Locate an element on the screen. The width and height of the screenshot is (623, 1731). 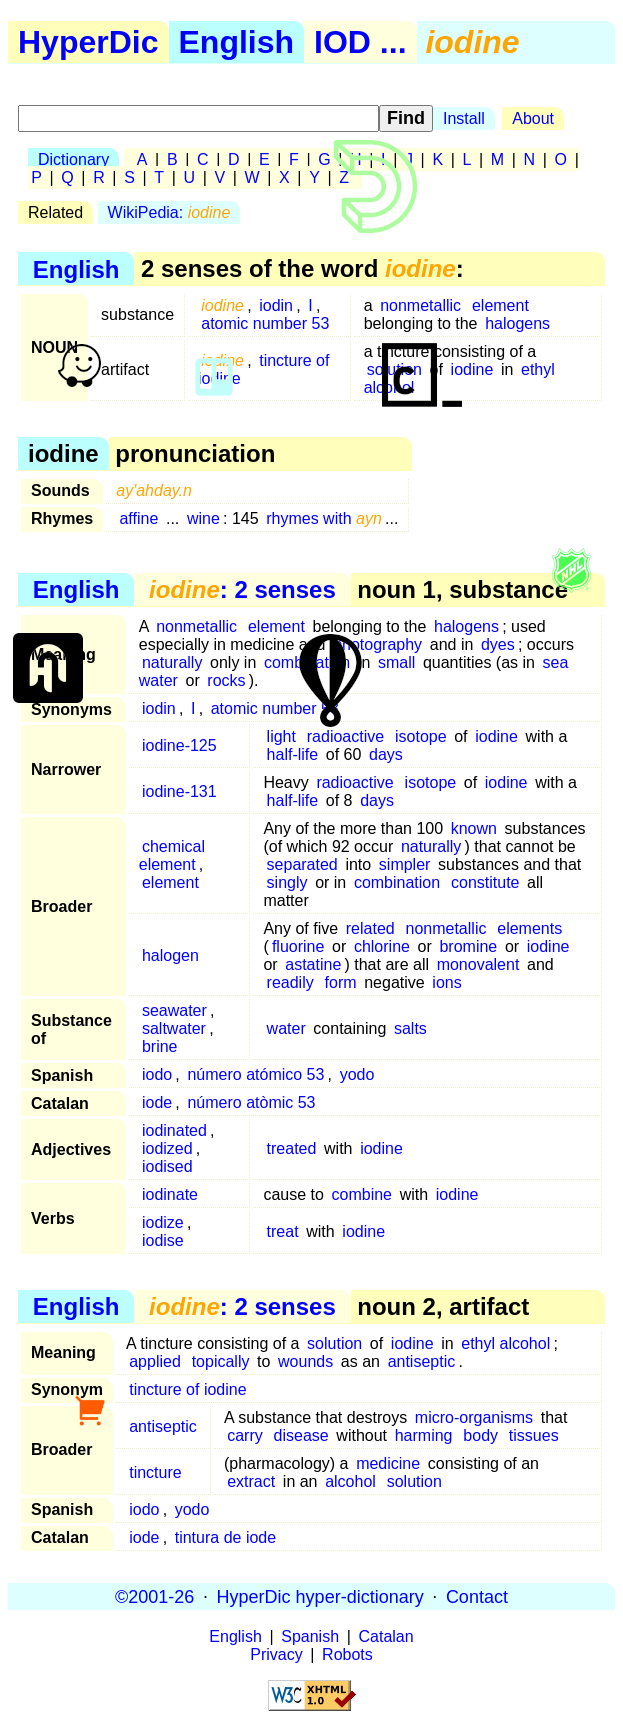
fly.io logo is located at coordinates (330, 680).